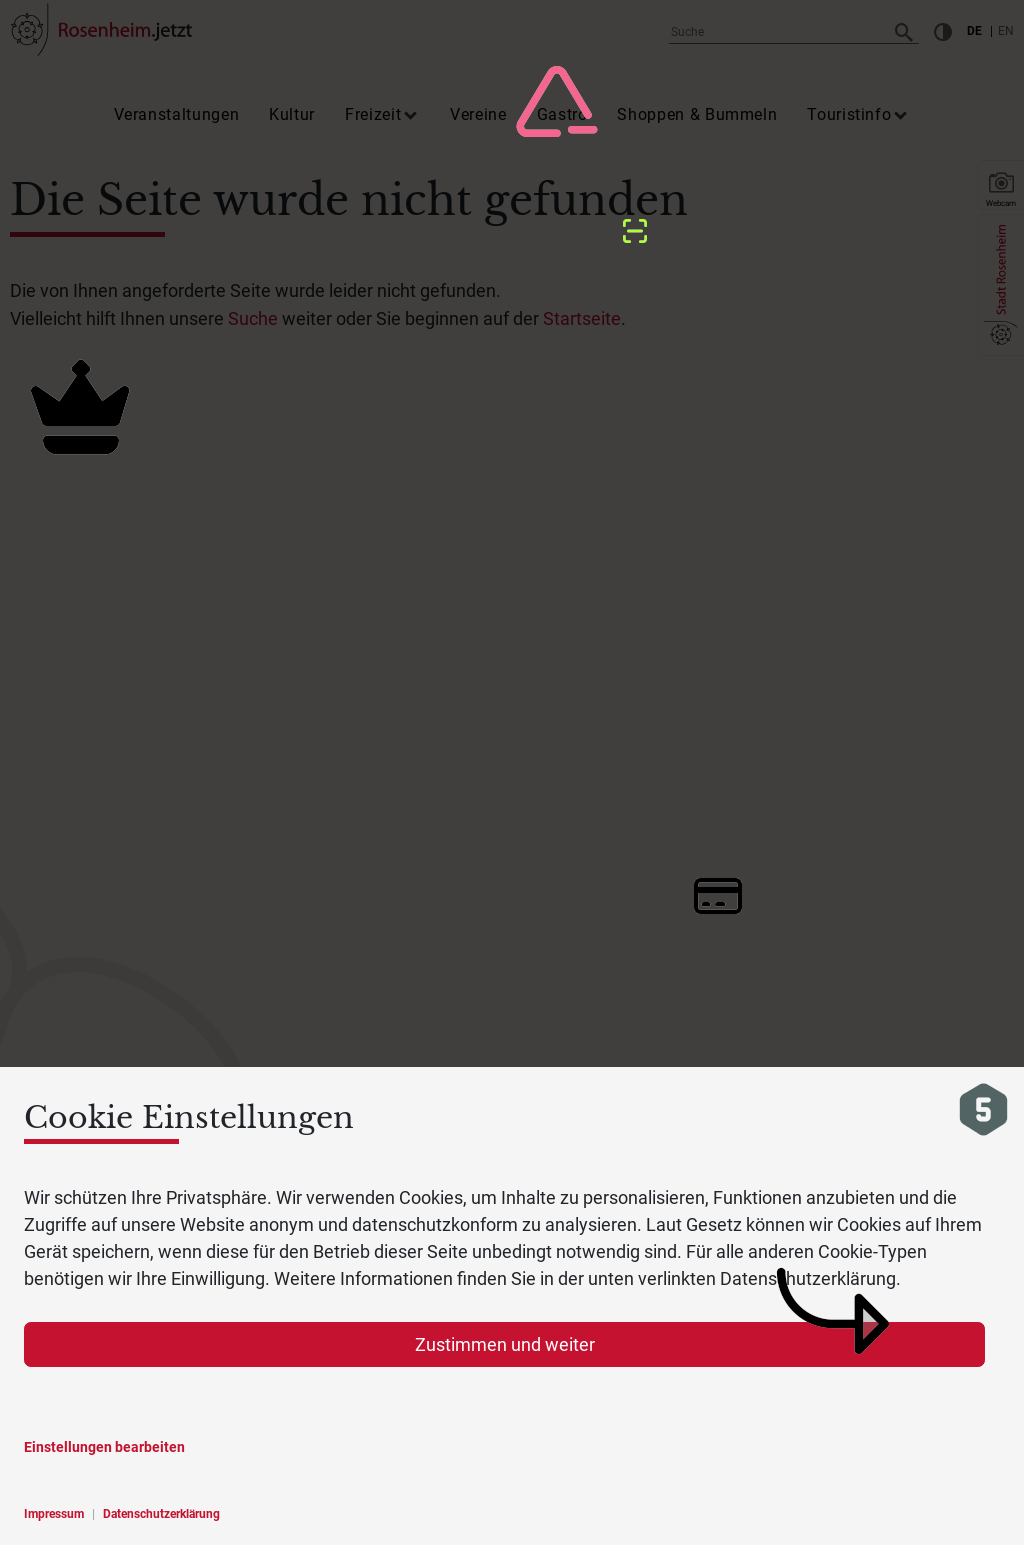  What do you see at coordinates (557, 104) in the screenshot?
I see `decrease priority or warning level` at bounding box center [557, 104].